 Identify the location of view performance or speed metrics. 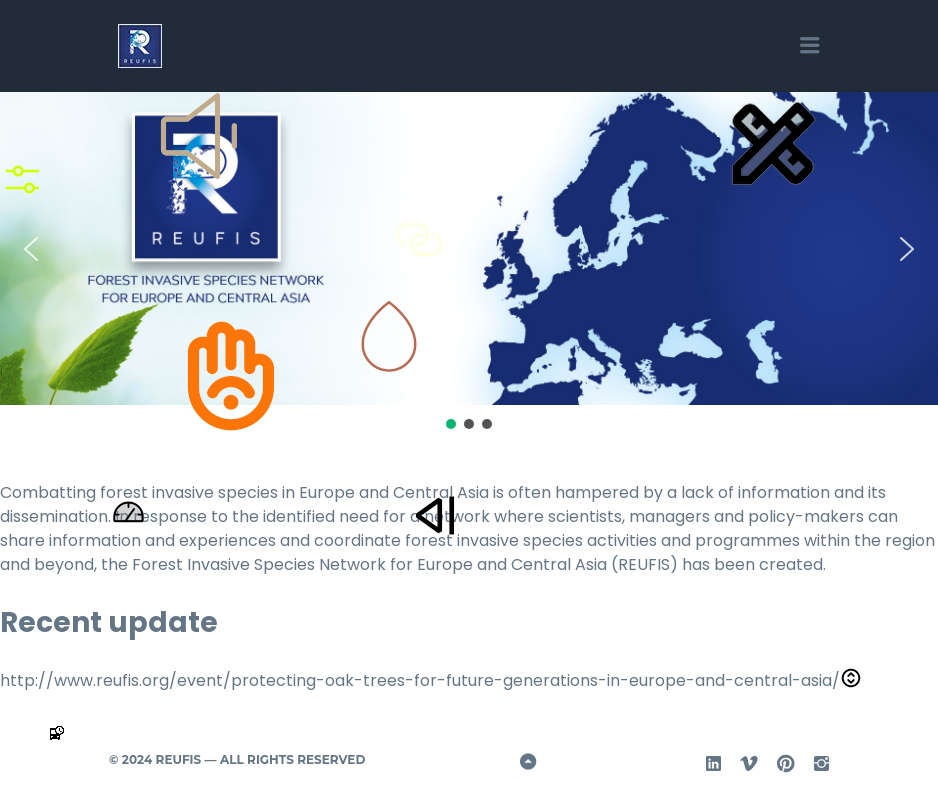
(128, 513).